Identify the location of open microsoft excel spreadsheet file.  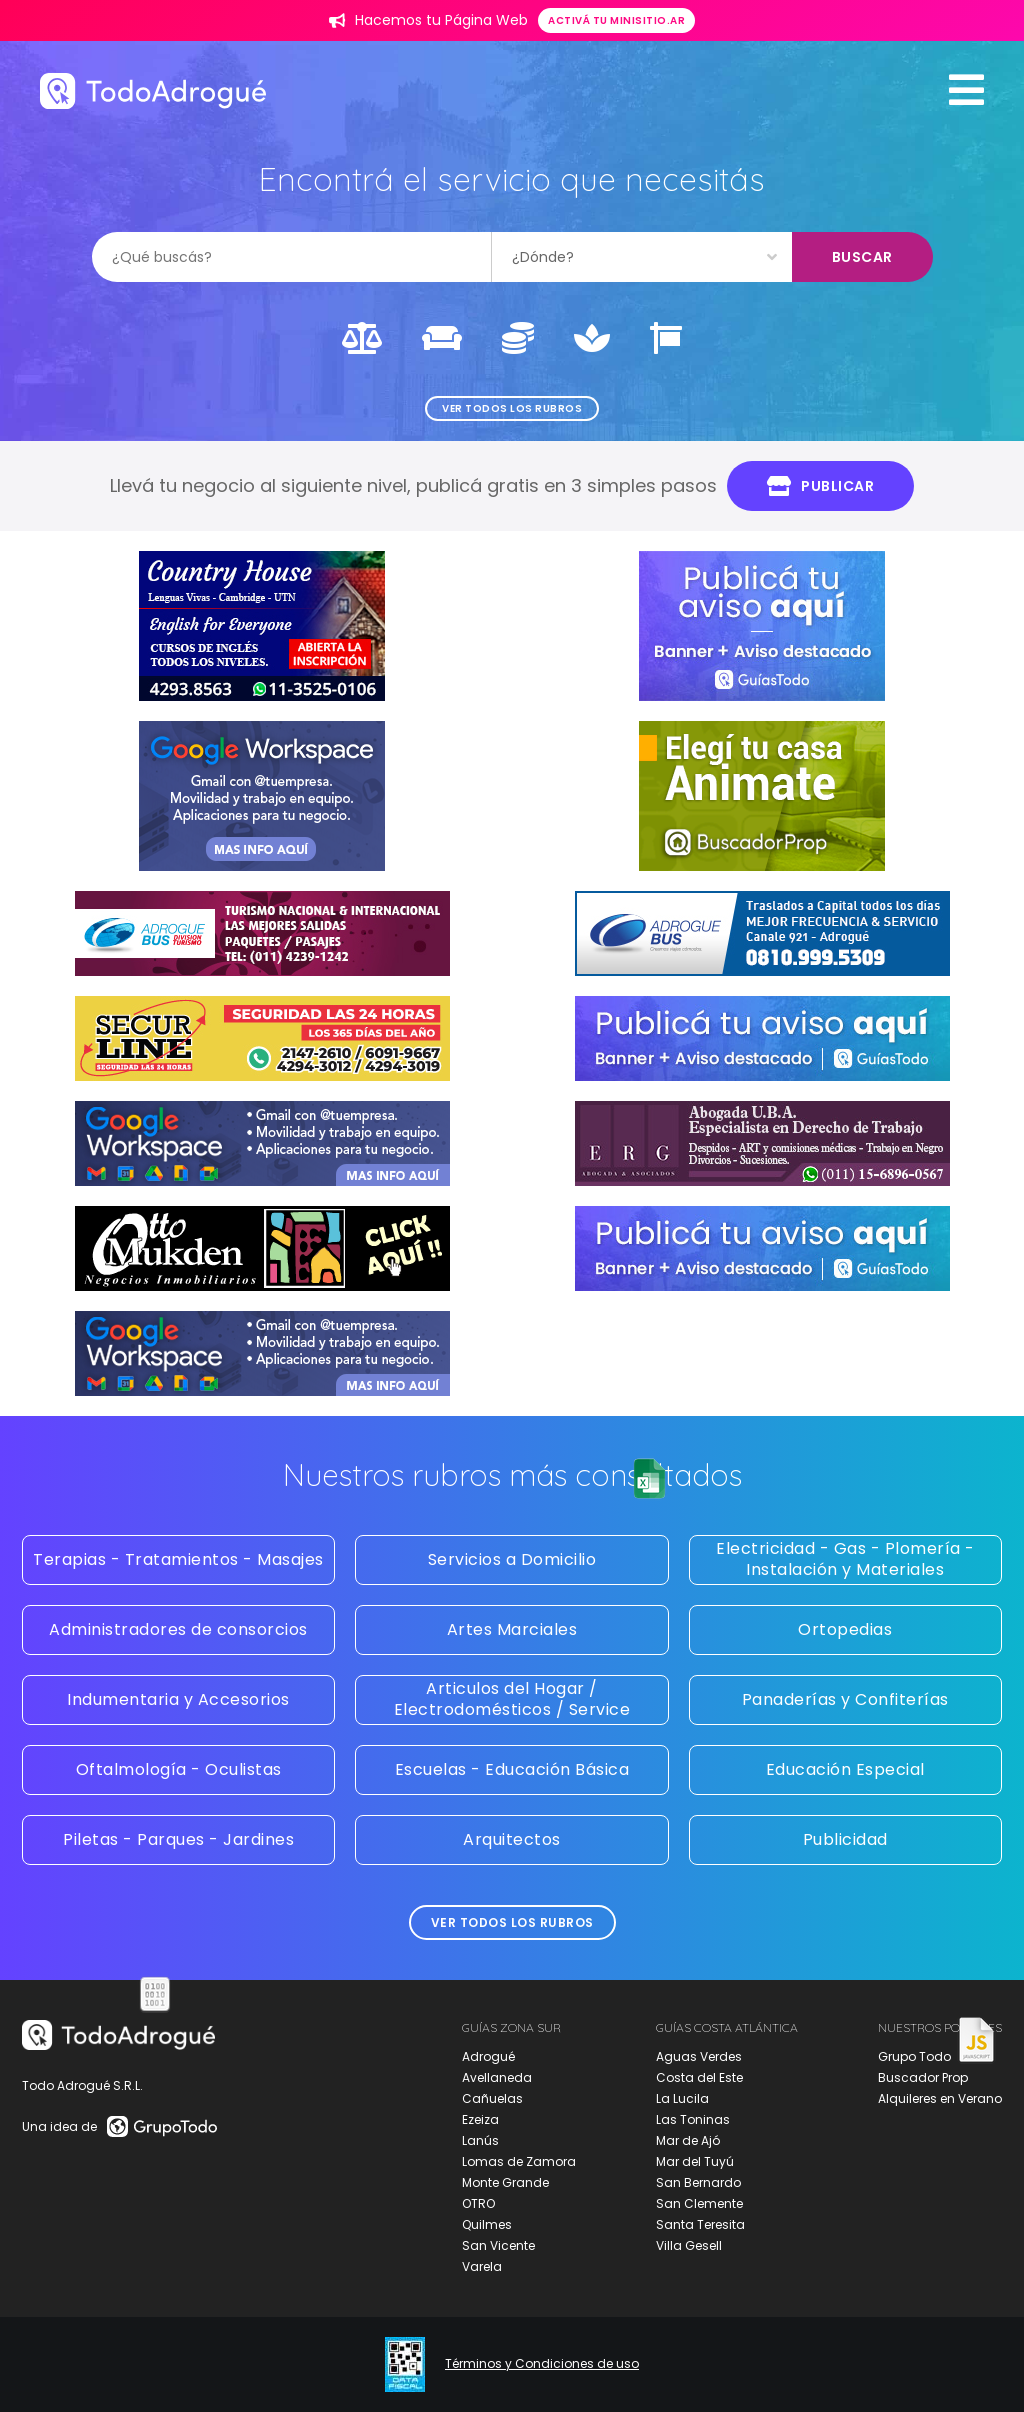
(649, 1478).